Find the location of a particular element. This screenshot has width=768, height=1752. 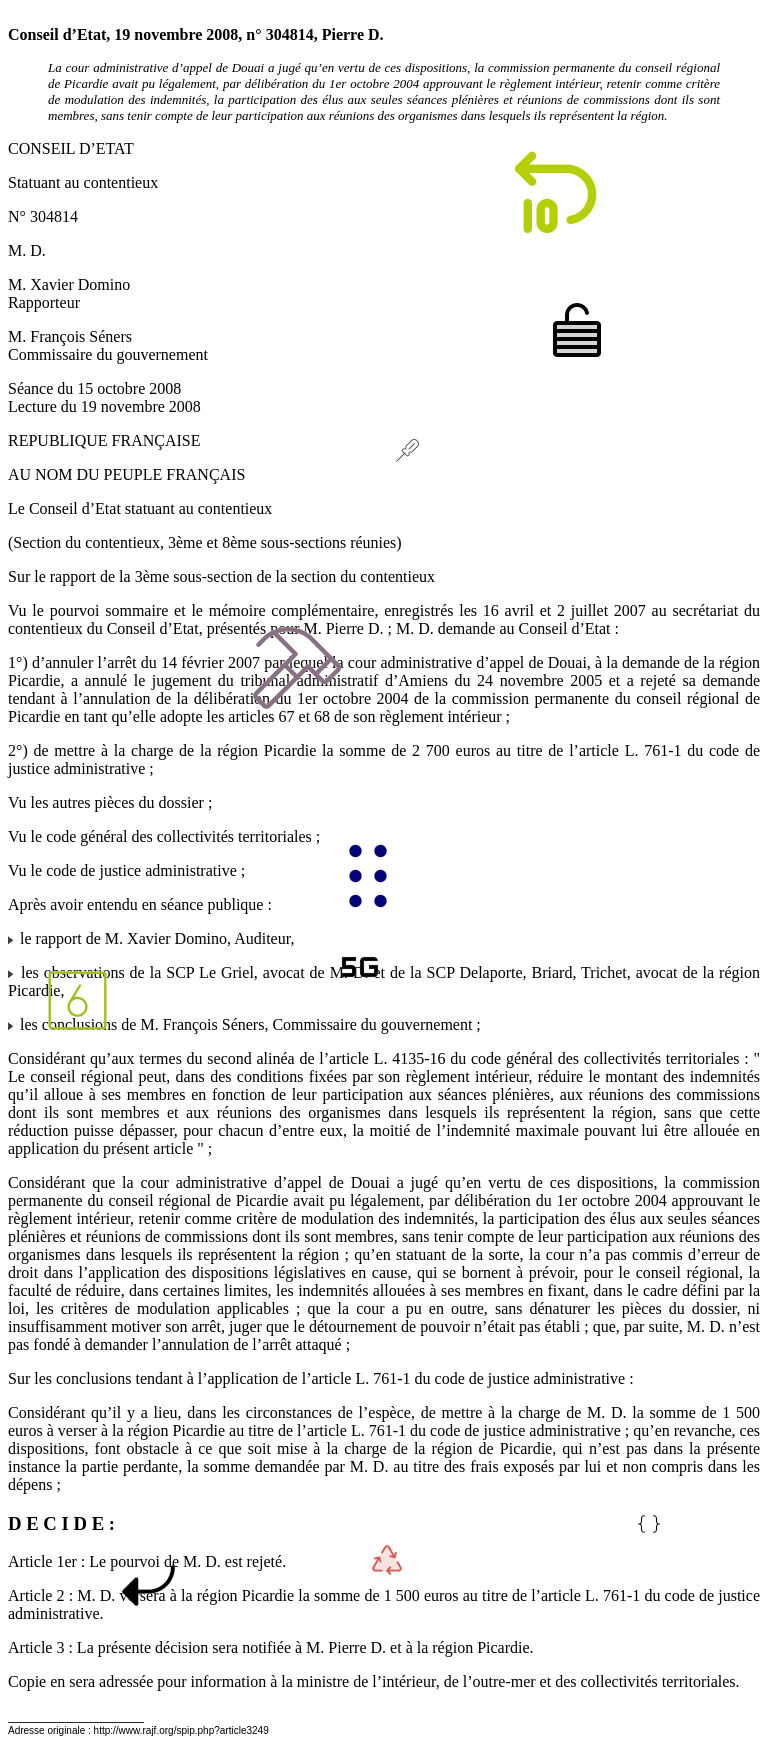

recycle or move item to trash is located at coordinates (387, 1560).